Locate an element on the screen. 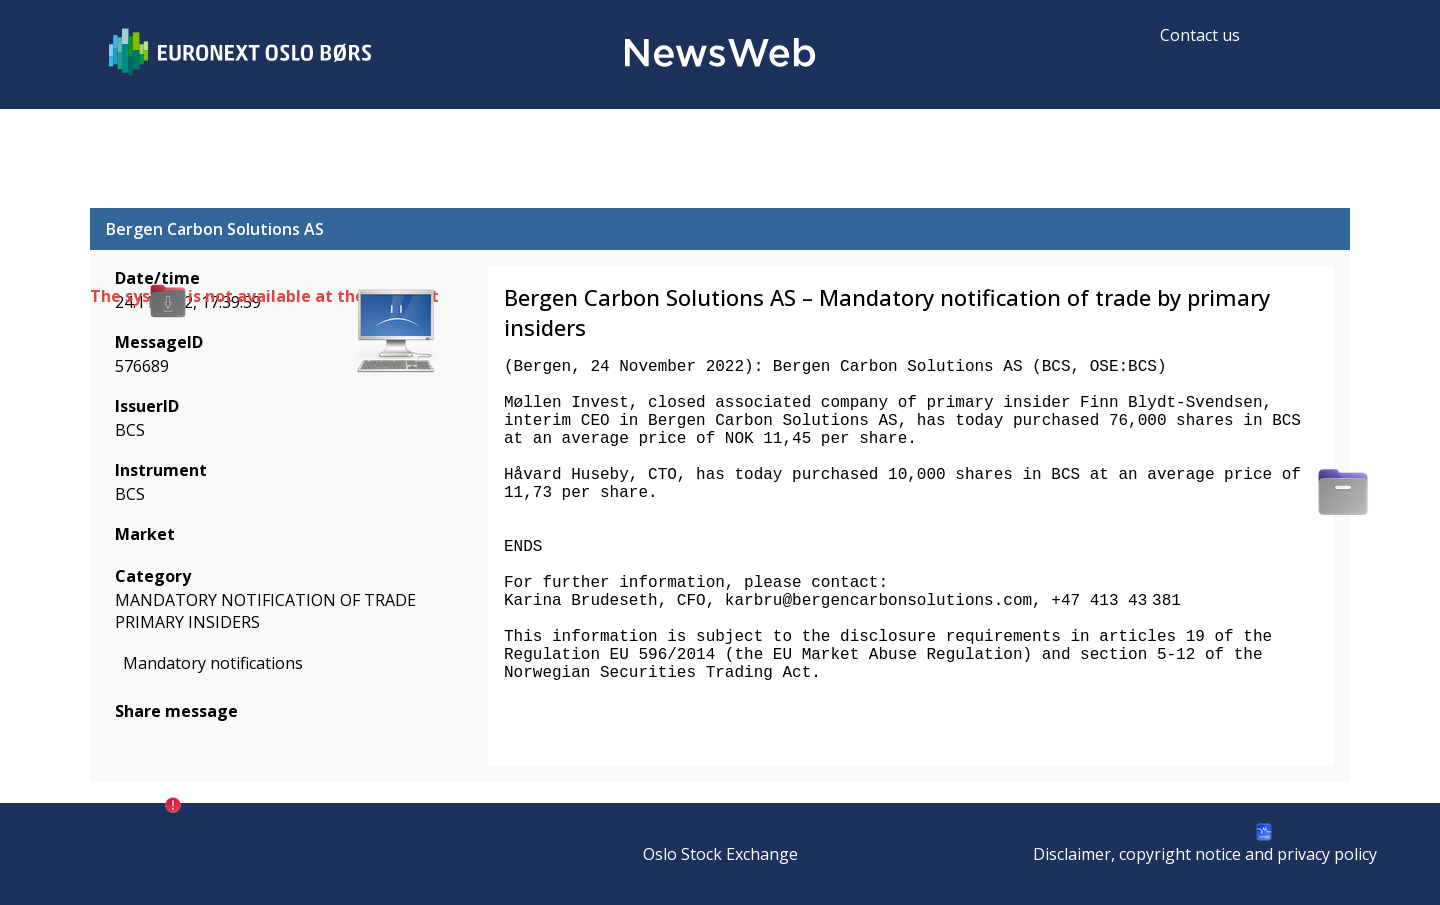 The height and width of the screenshot is (905, 1440). indicates an application error or crash is located at coordinates (173, 805).